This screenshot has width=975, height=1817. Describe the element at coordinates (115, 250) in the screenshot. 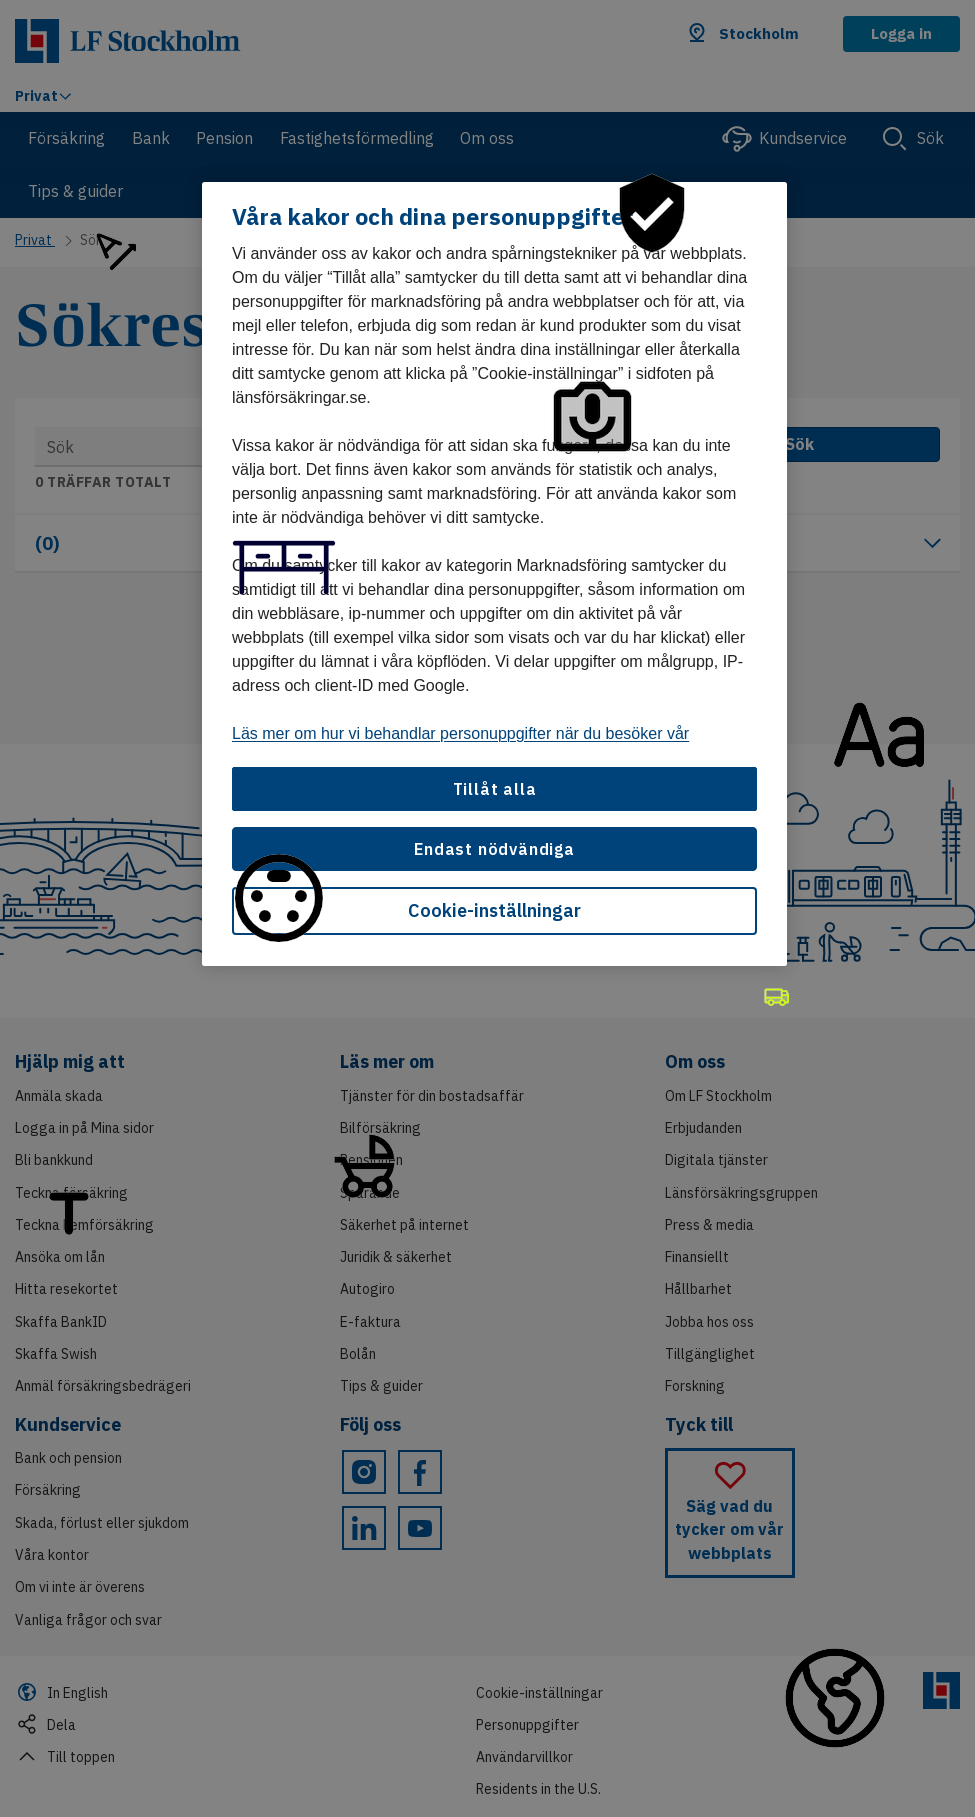

I see `rotate text at an upward angle` at that location.